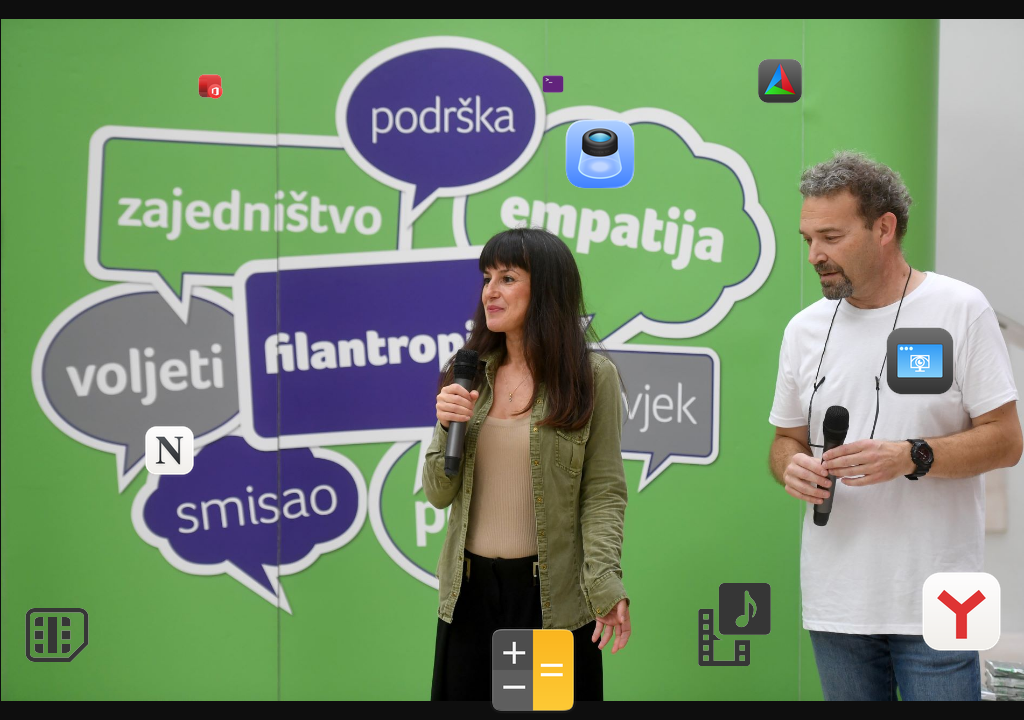 The width and height of the screenshot is (1024, 720). Describe the element at coordinates (780, 81) in the screenshot. I see `open cmake build automation tool` at that location.